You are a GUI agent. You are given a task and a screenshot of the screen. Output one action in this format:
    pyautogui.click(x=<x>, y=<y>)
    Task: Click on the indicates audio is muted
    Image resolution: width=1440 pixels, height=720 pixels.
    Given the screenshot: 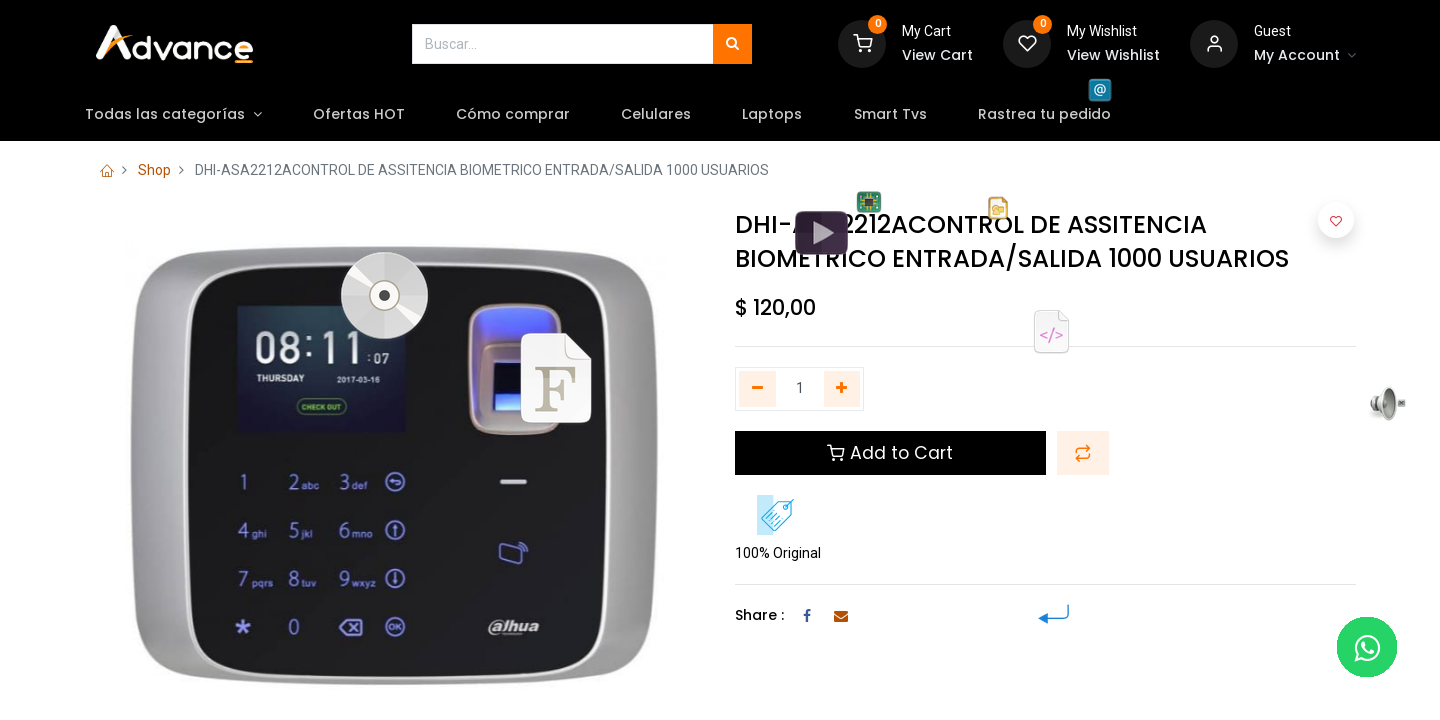 What is the action you would take?
    pyautogui.click(x=1387, y=403)
    